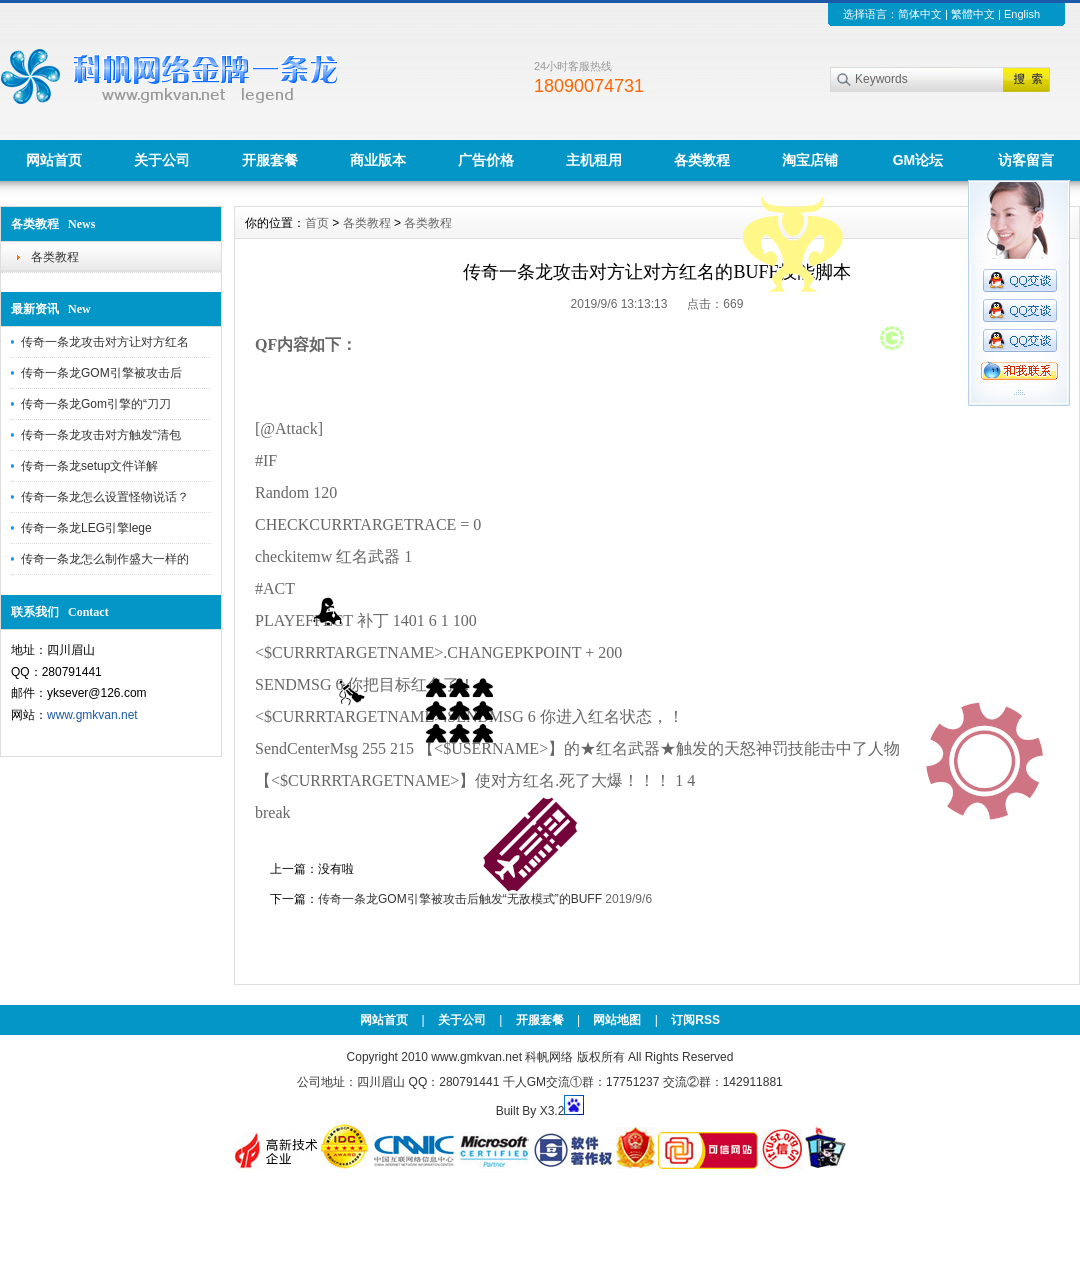 The image size is (1080, 1279). What do you see at coordinates (352, 693) in the screenshot?
I see `indicates a broken or degraded weapon in inventory` at bounding box center [352, 693].